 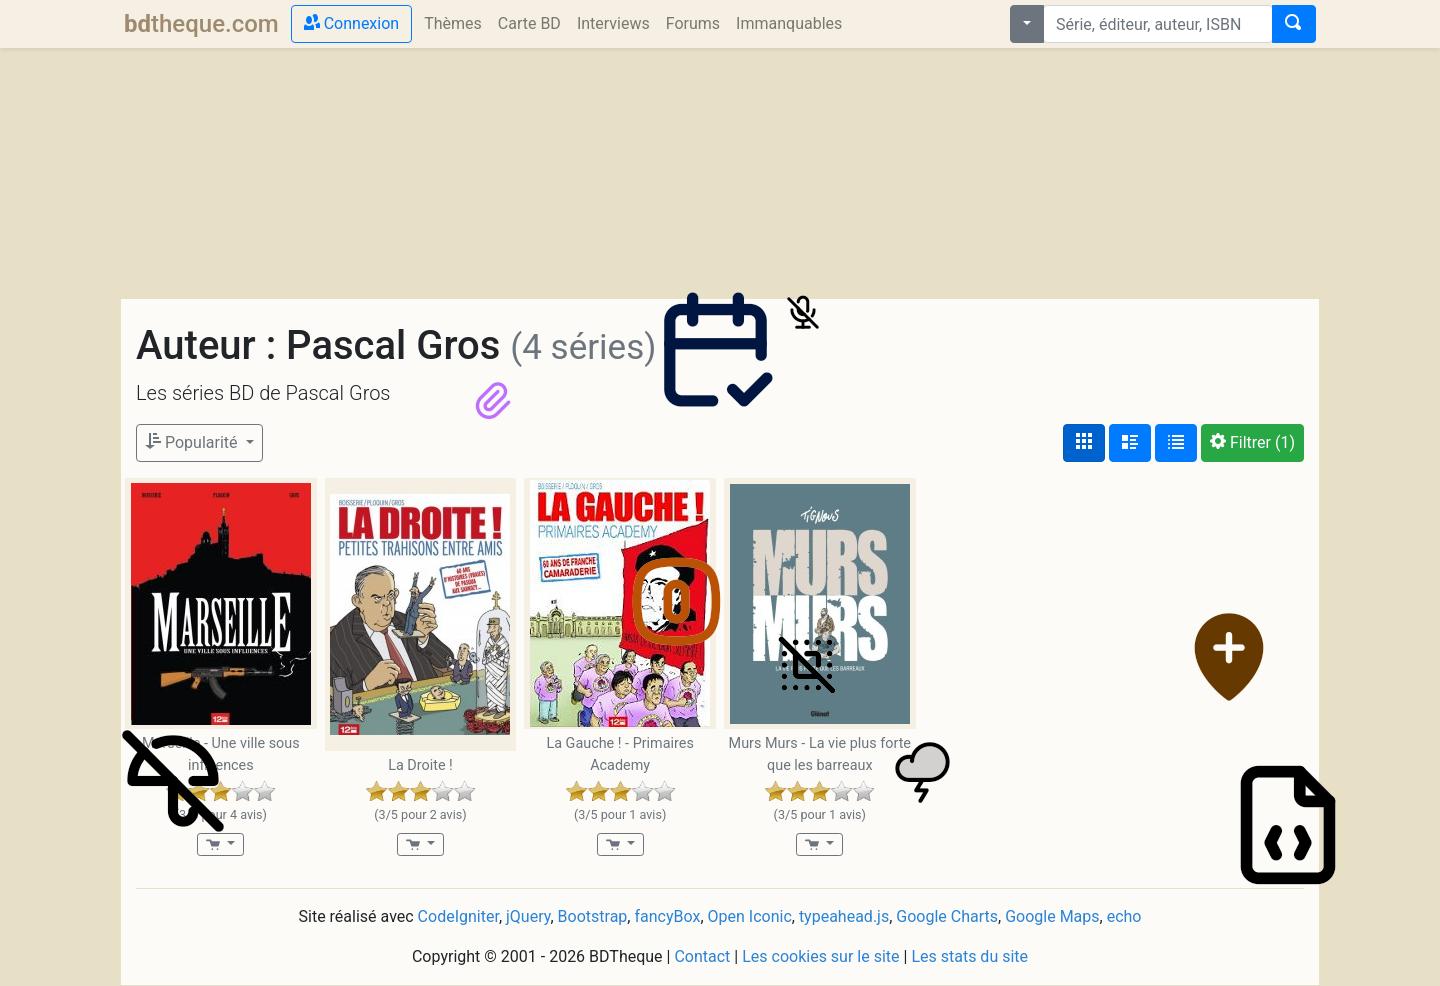 I want to click on confirm or complete a scheduled event, so click(x=715, y=349).